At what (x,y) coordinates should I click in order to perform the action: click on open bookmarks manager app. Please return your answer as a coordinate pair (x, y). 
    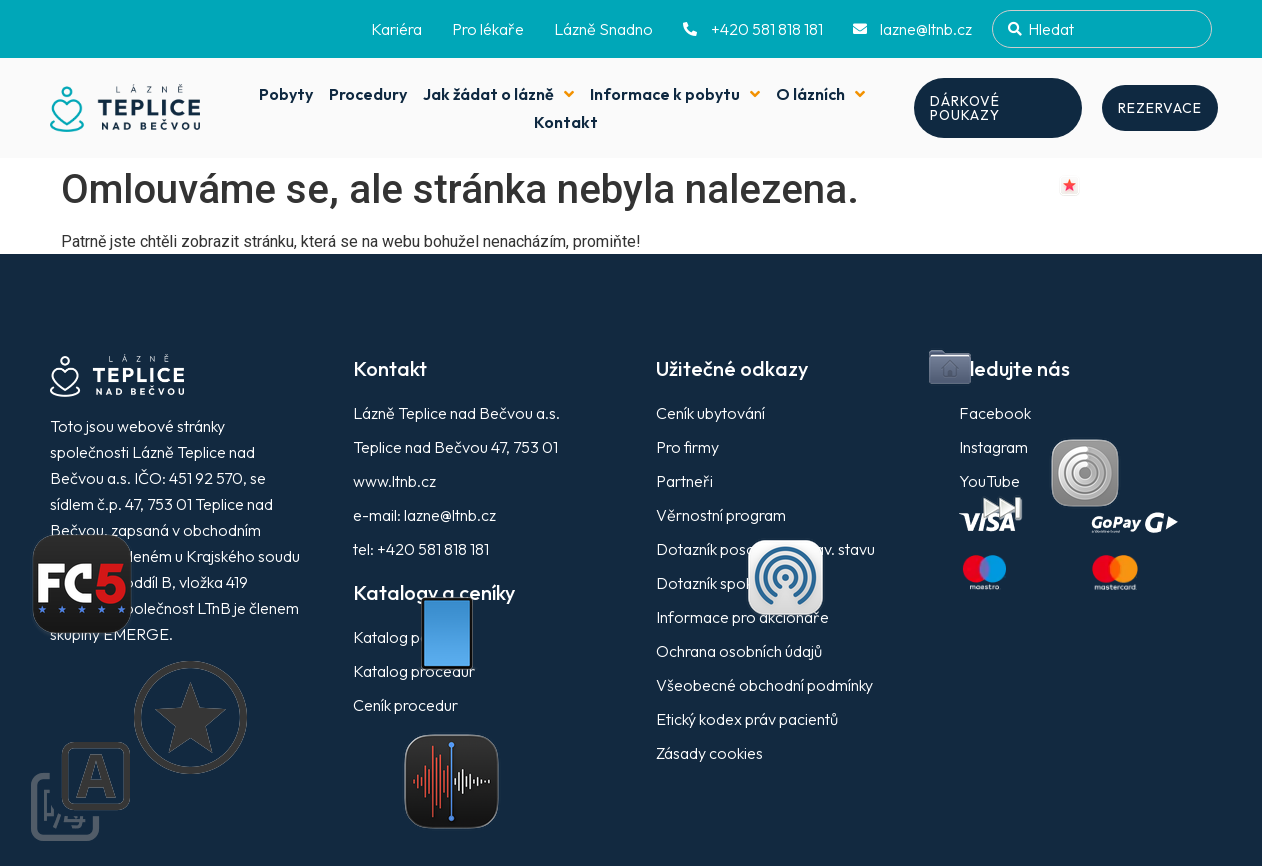
    Looking at the image, I should click on (1069, 185).